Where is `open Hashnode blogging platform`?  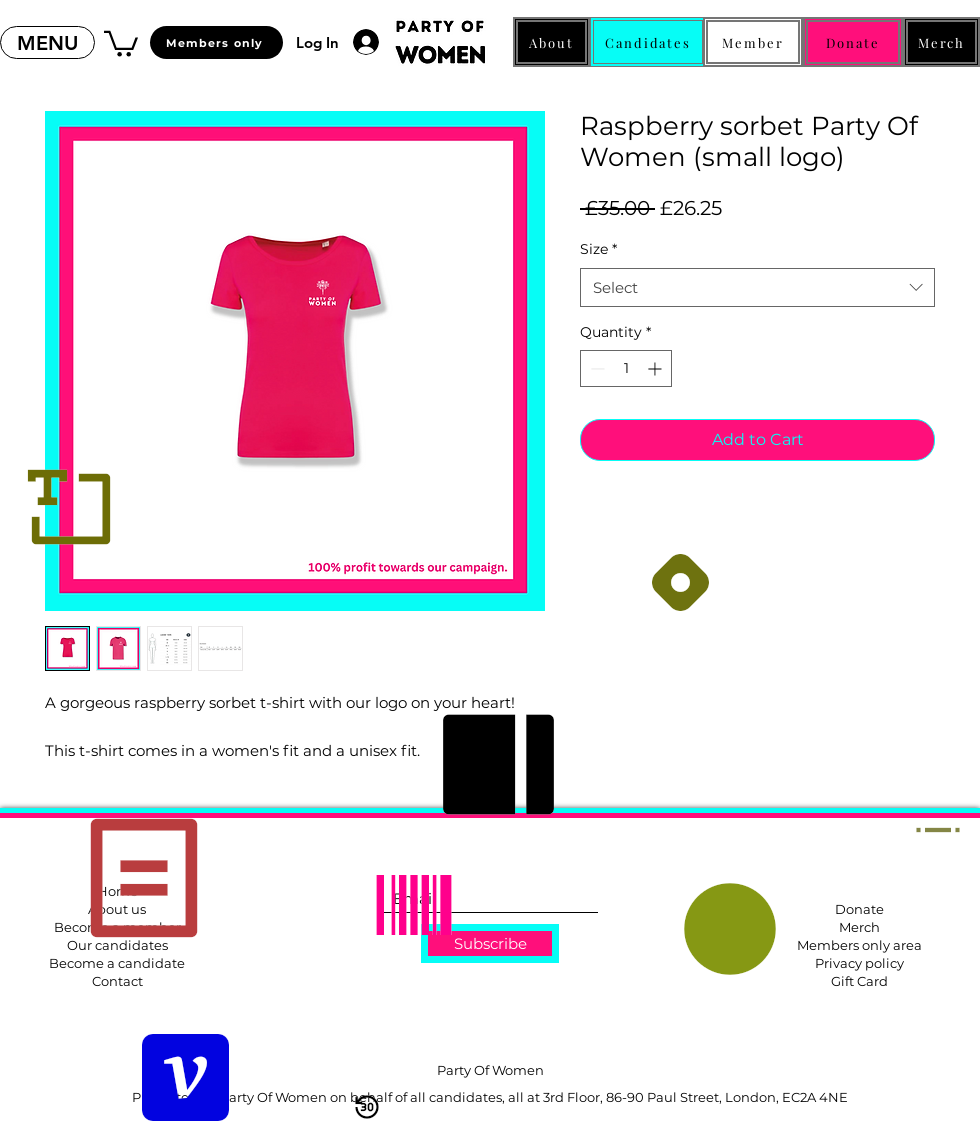
open Hashnode blogging platform is located at coordinates (680, 582).